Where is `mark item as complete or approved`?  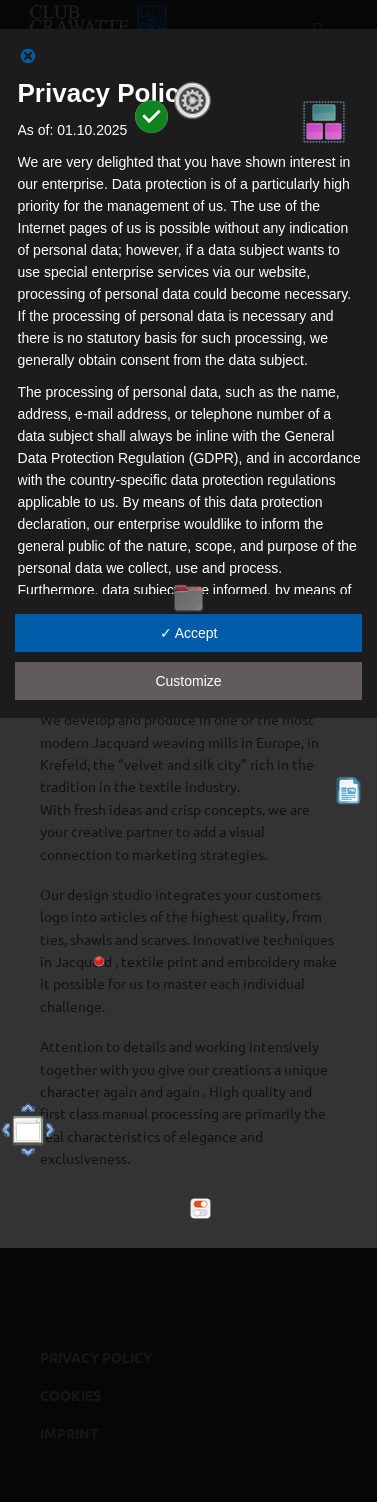
mark item as complete or approved is located at coordinates (151, 116).